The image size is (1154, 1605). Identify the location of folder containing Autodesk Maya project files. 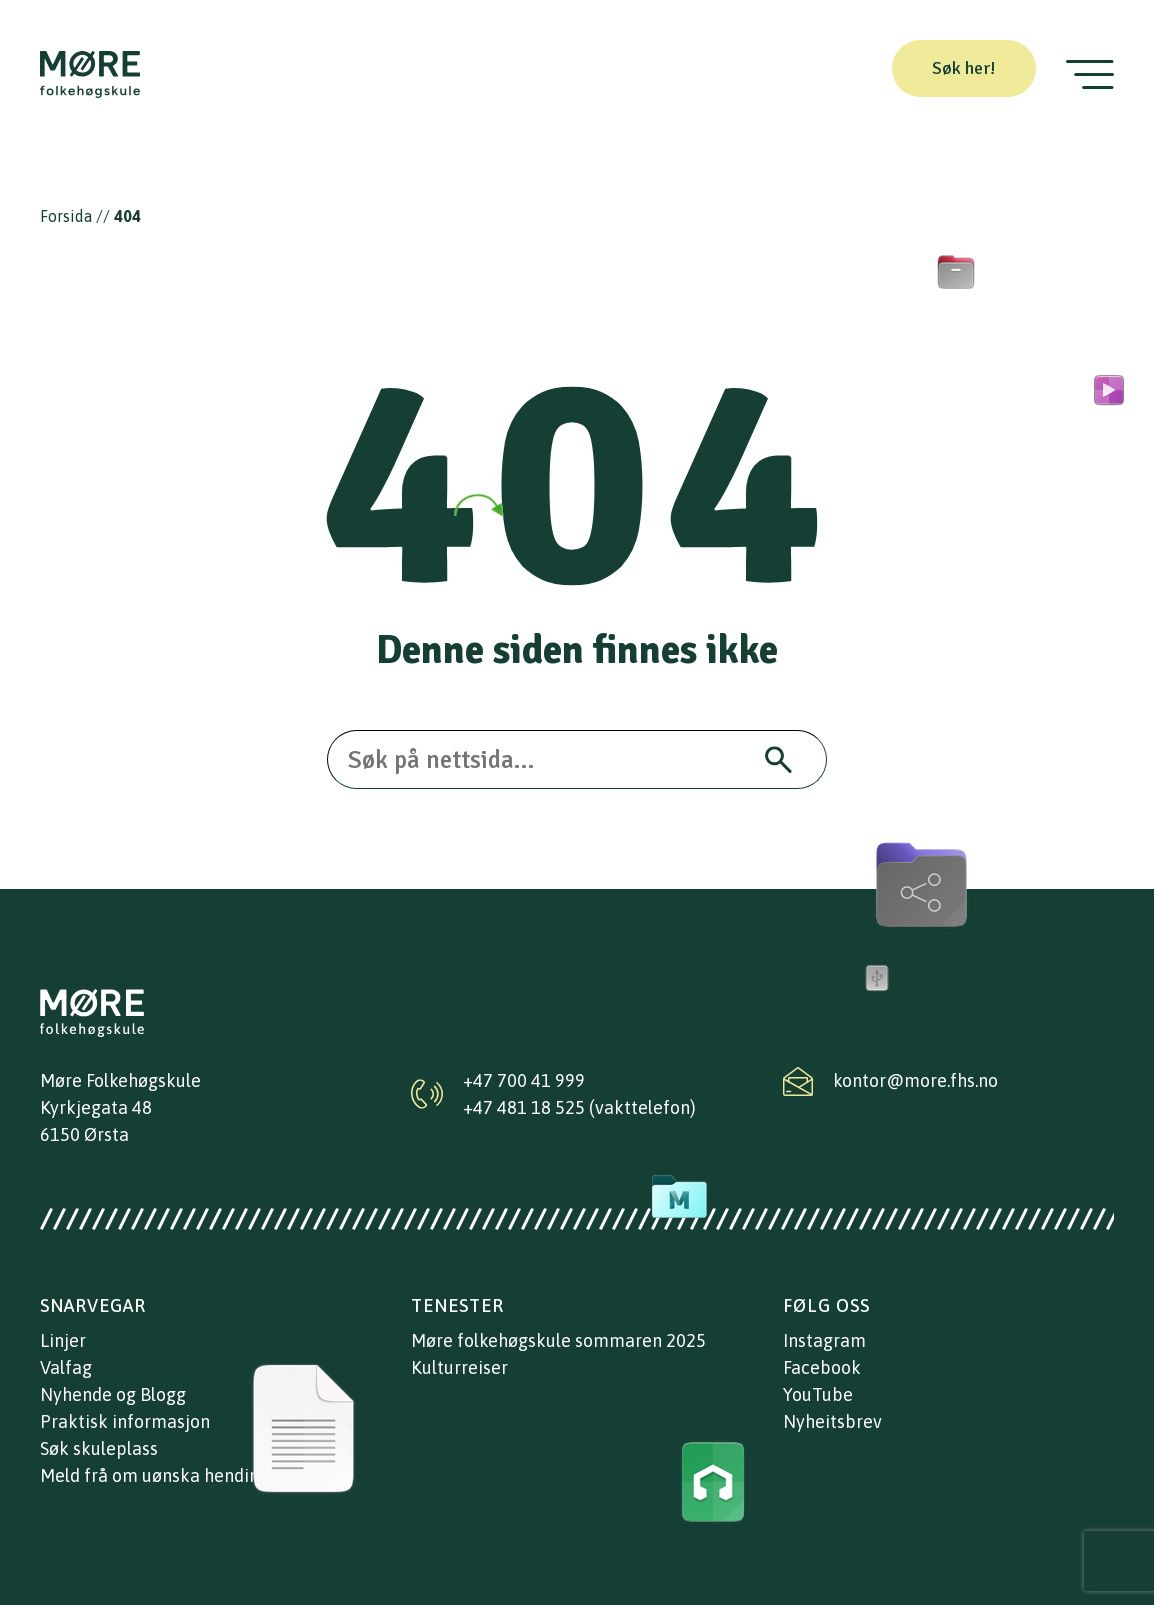
(679, 1198).